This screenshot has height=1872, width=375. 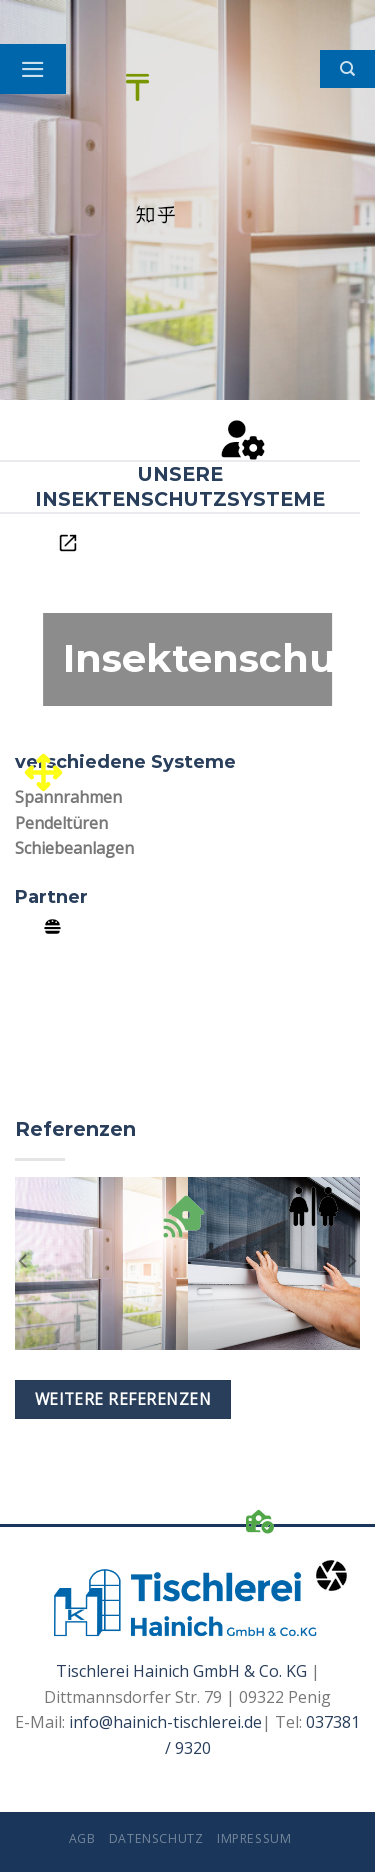 What do you see at coordinates (52, 926) in the screenshot?
I see `access food or restaurant options` at bounding box center [52, 926].